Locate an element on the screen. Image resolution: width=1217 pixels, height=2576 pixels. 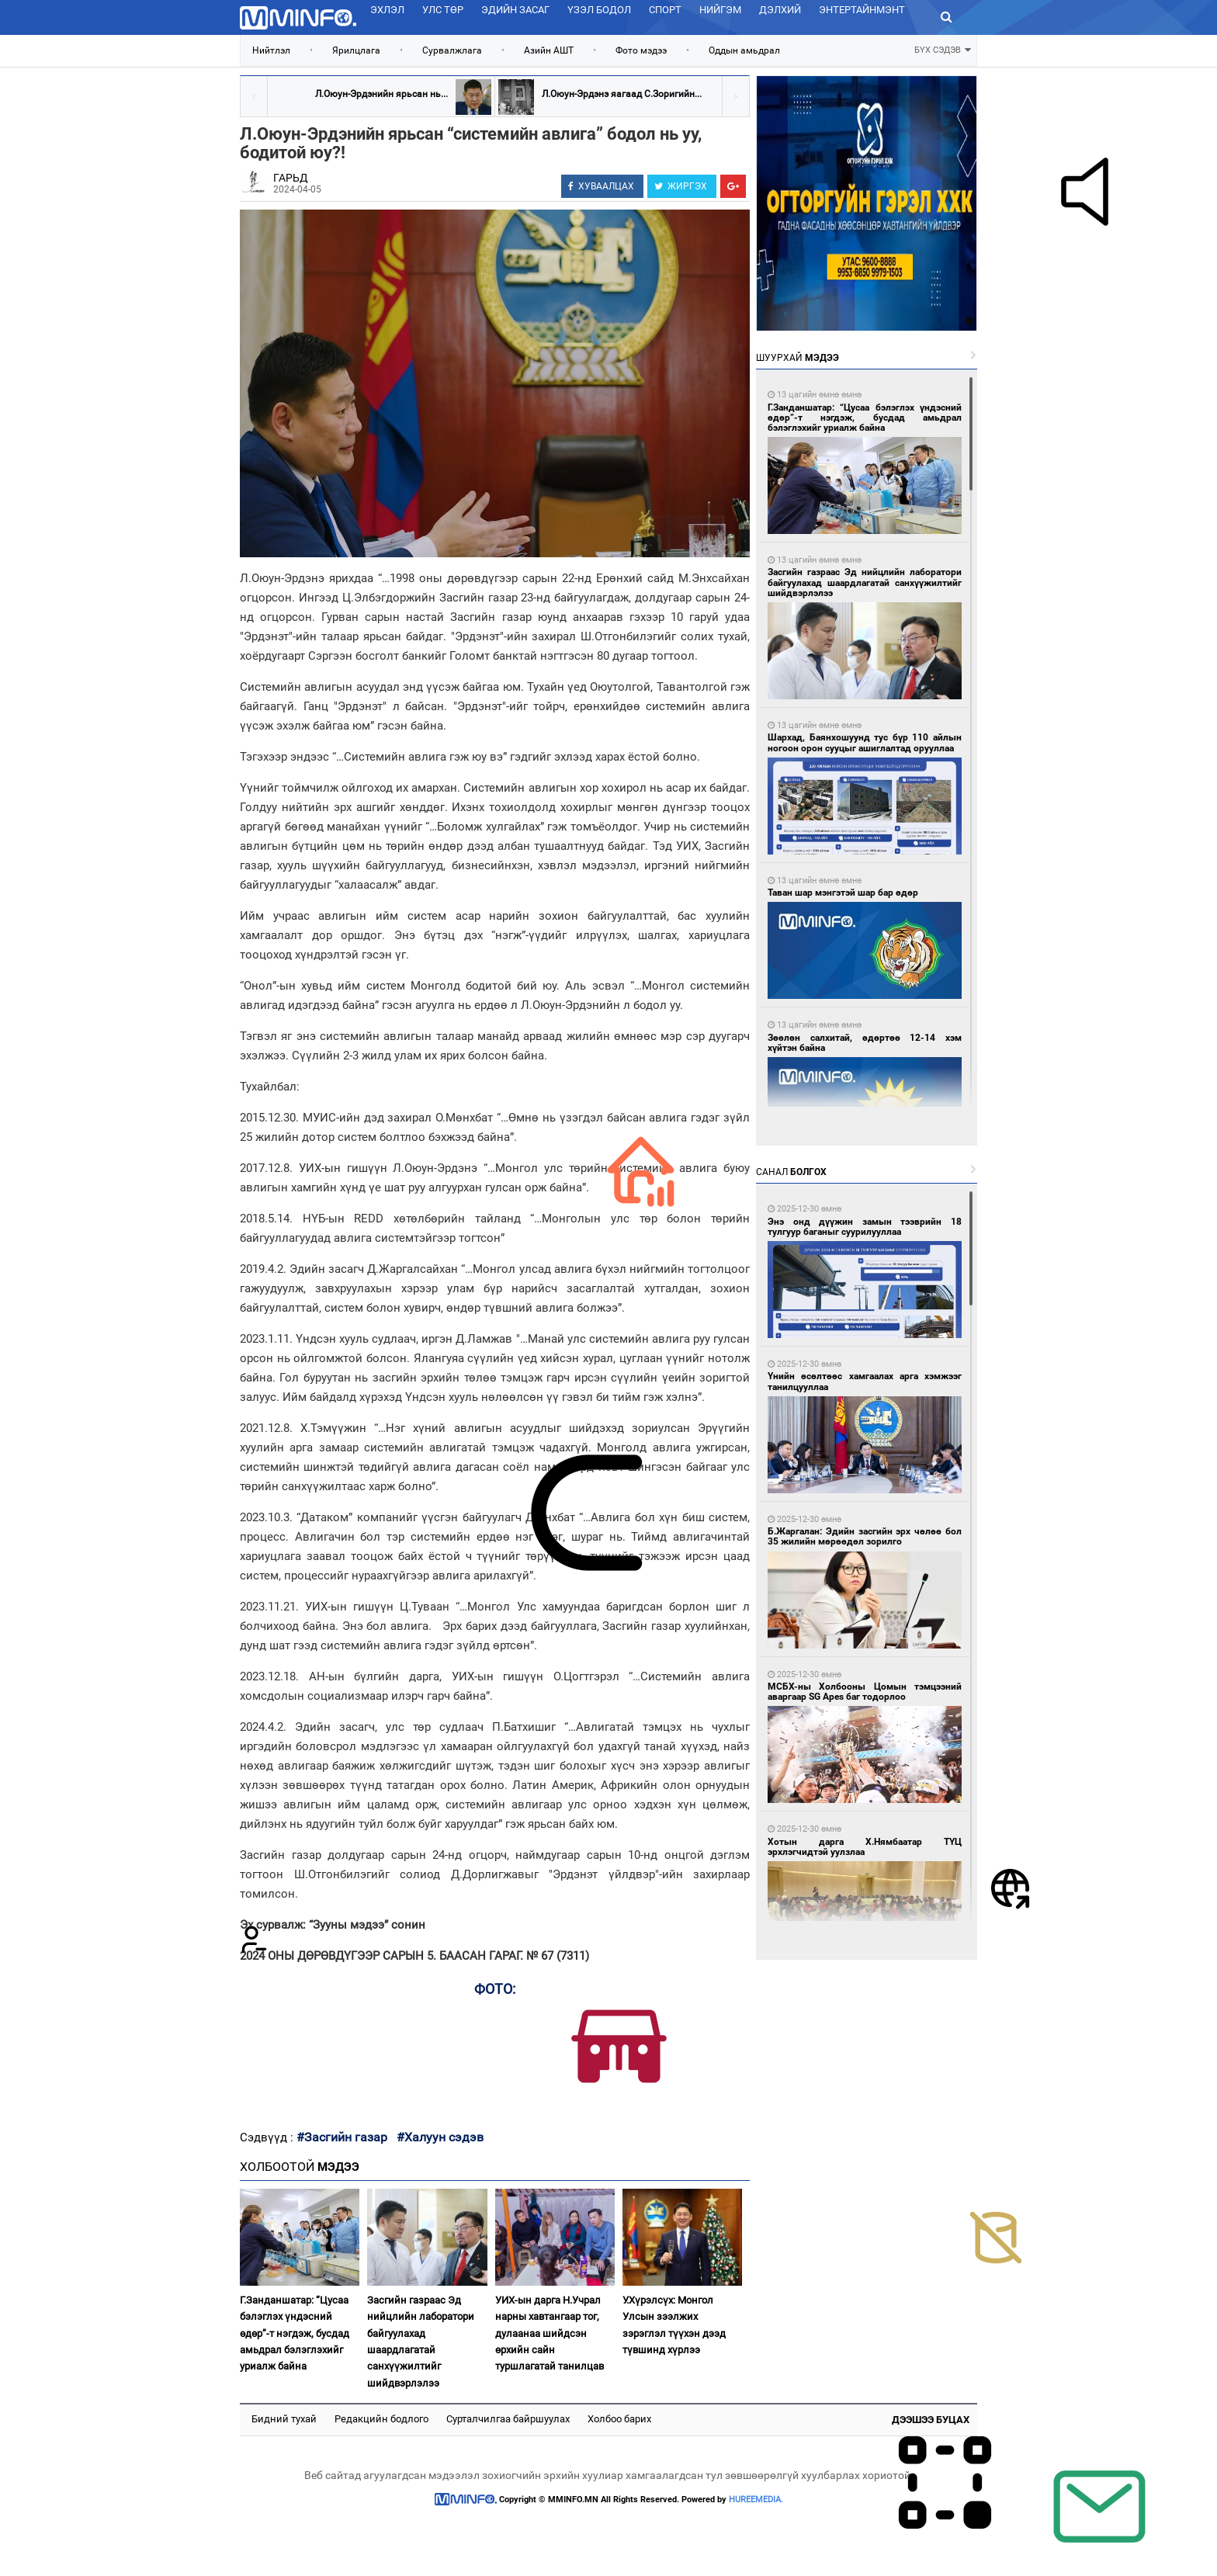
share content to the web is located at coordinates (1010, 1888).